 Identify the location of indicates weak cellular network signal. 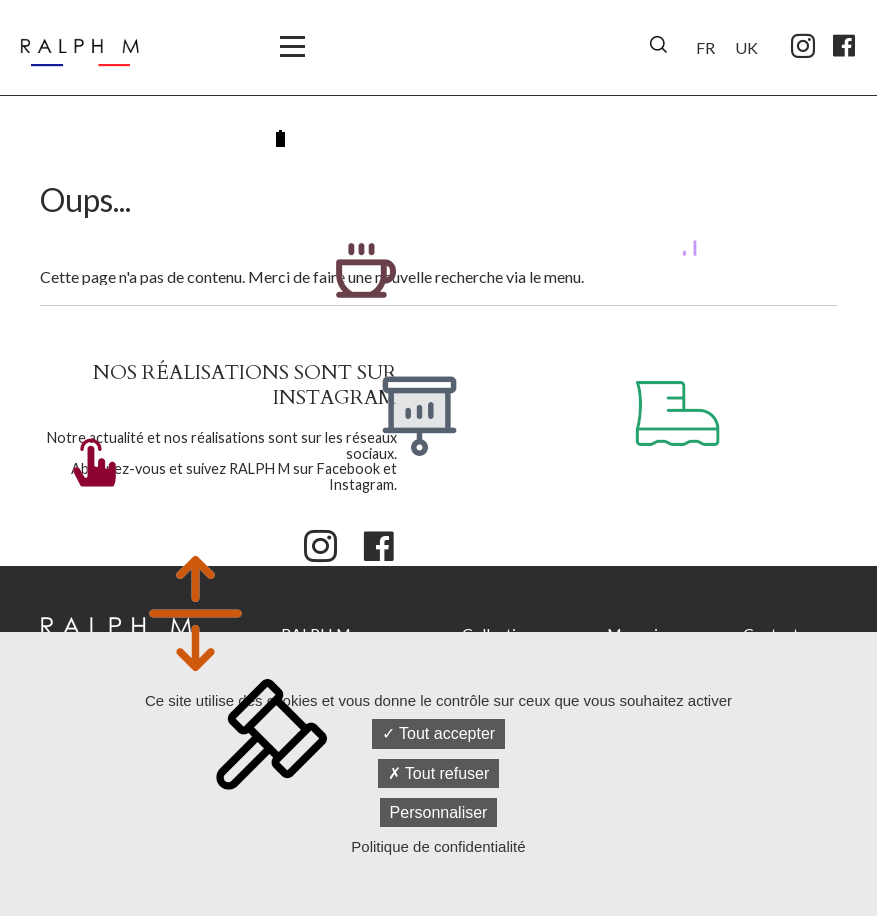
(707, 235).